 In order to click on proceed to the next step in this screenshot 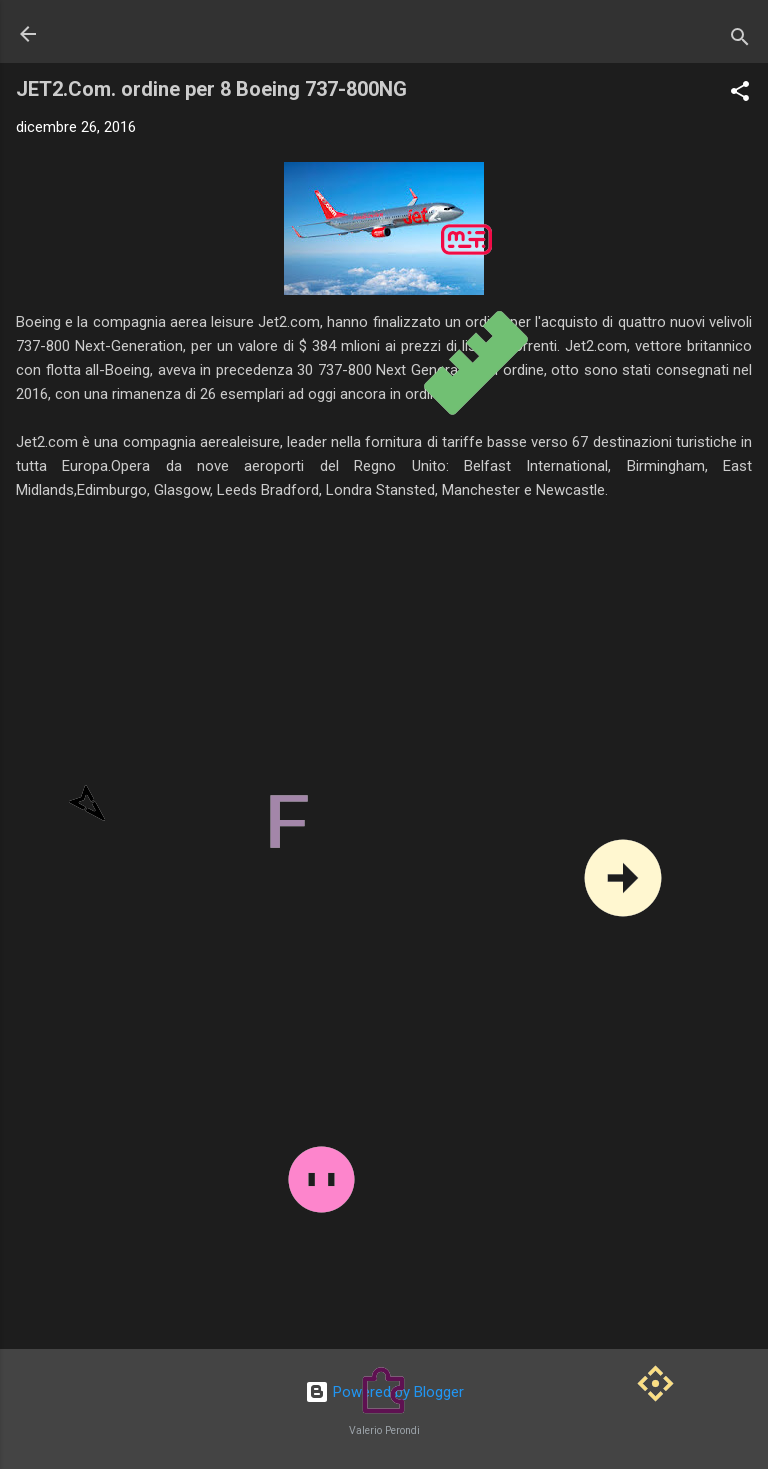, I will do `click(623, 878)`.